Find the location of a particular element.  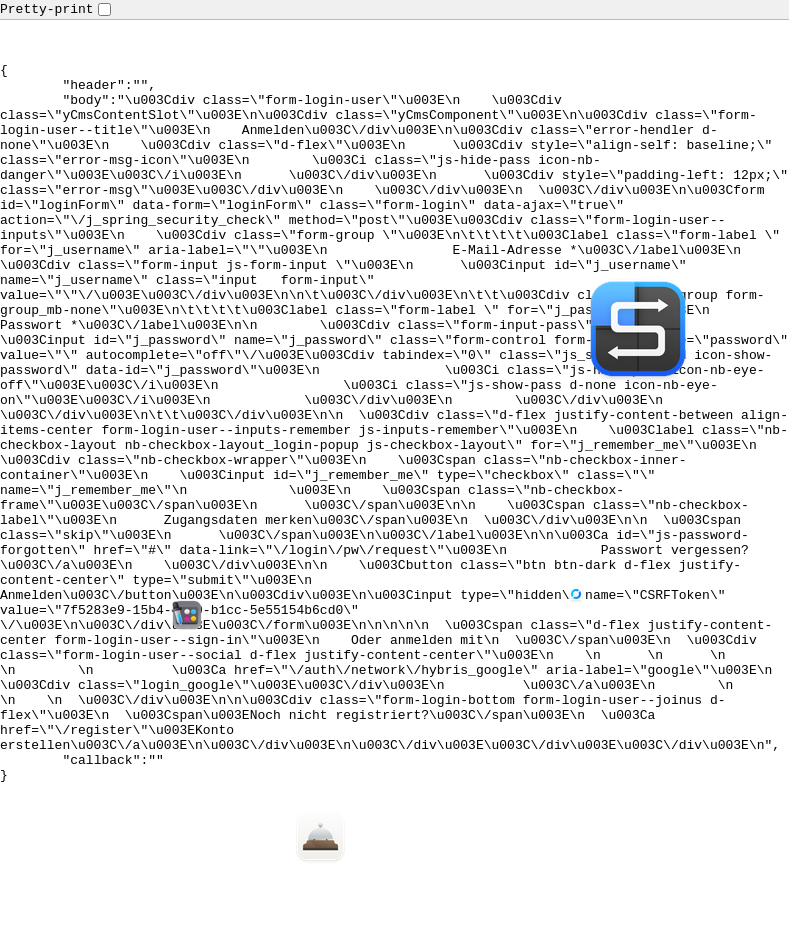

configure windows network sharing settings is located at coordinates (638, 329).